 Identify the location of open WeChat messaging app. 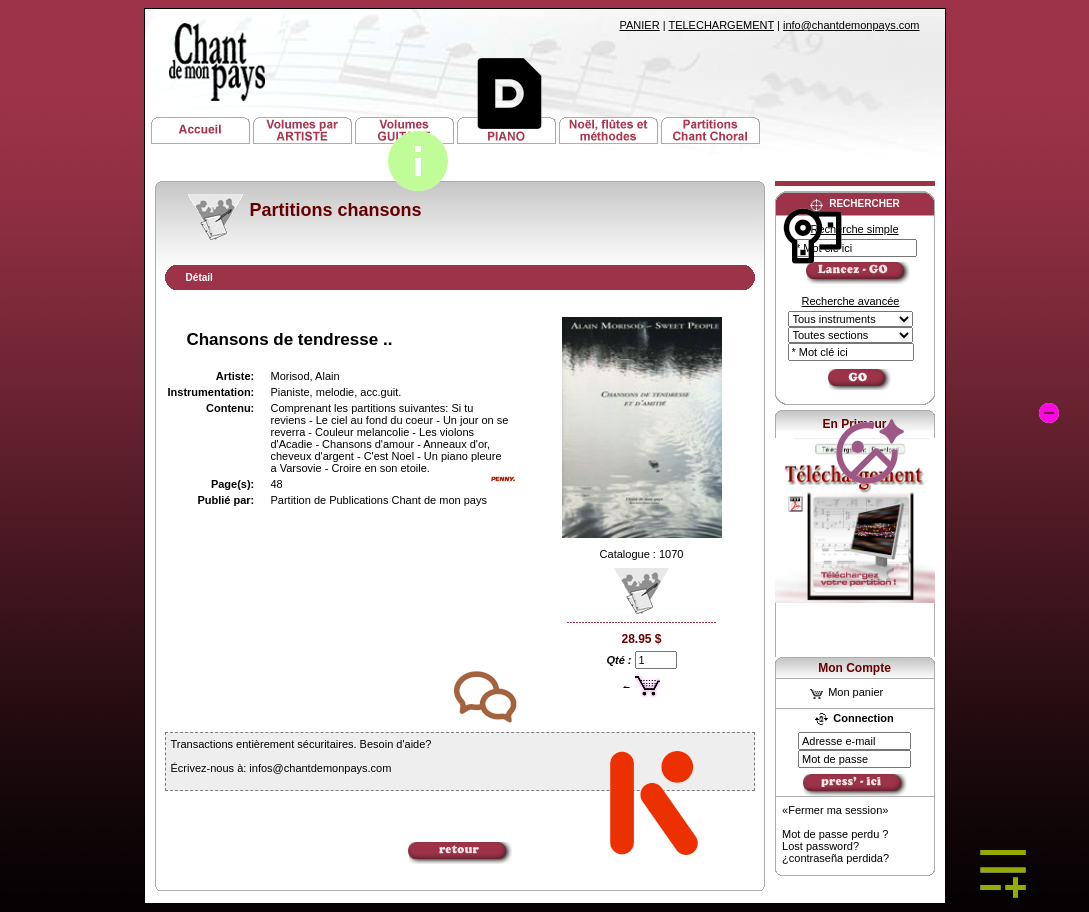
(485, 696).